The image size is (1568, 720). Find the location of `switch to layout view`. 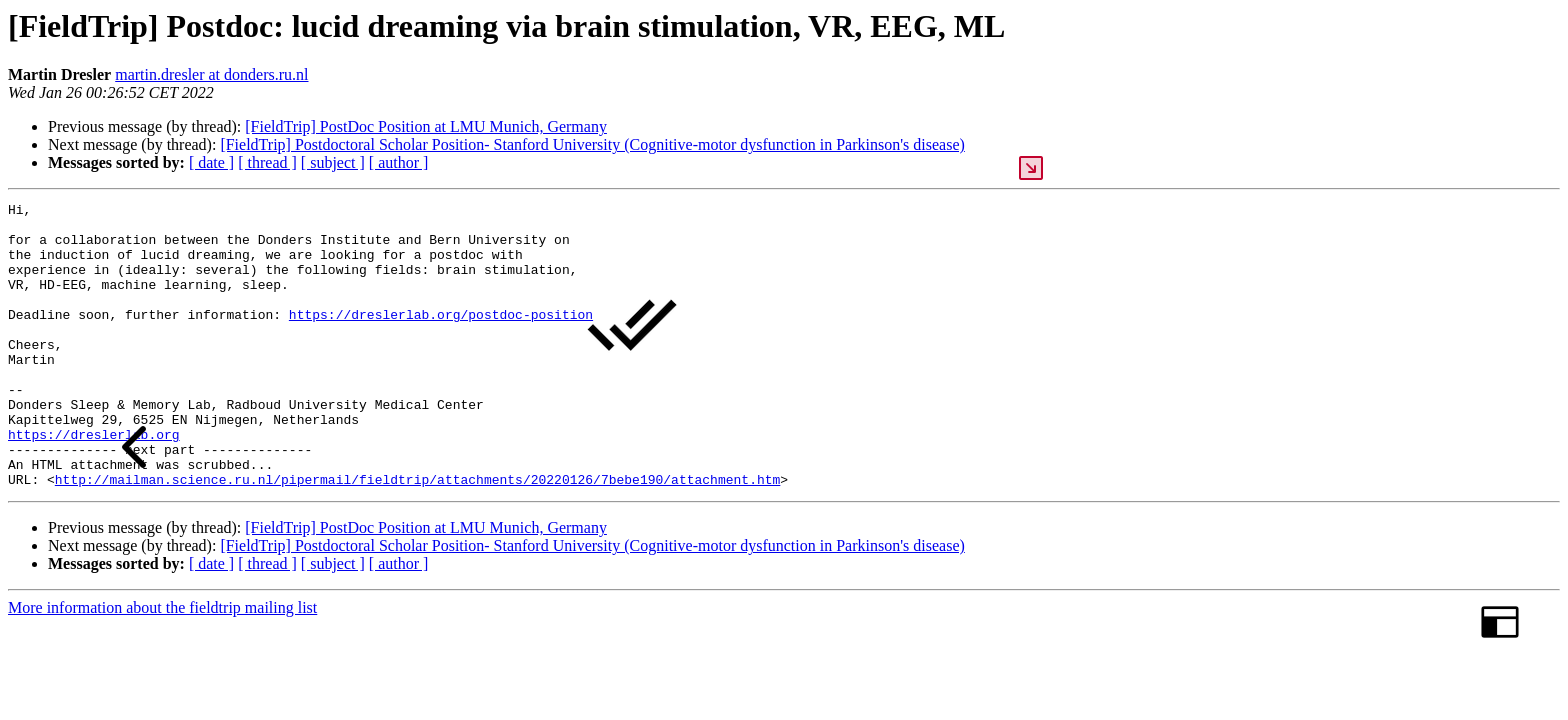

switch to layout view is located at coordinates (1500, 622).